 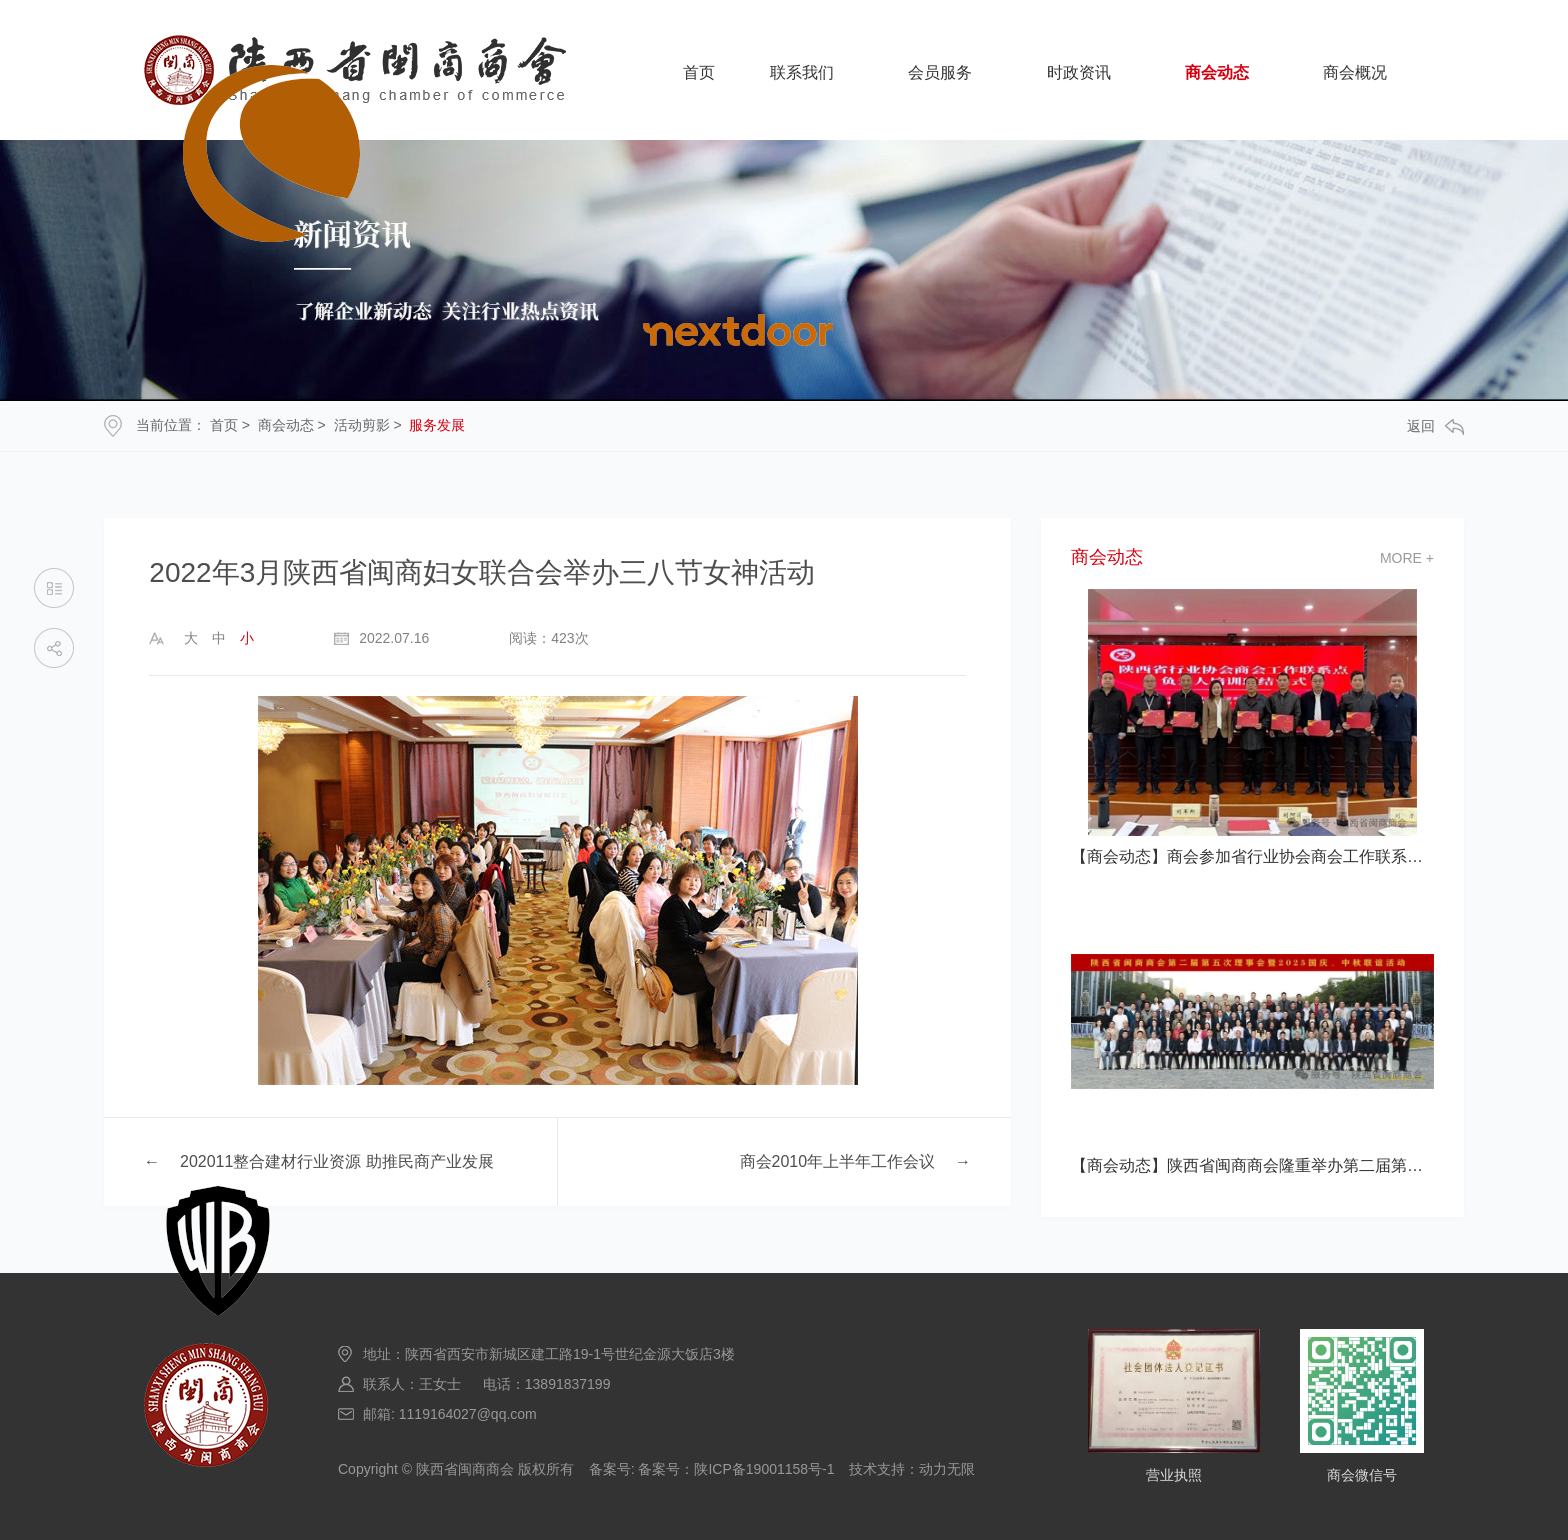 I want to click on celestron brand logo, so click(x=271, y=153).